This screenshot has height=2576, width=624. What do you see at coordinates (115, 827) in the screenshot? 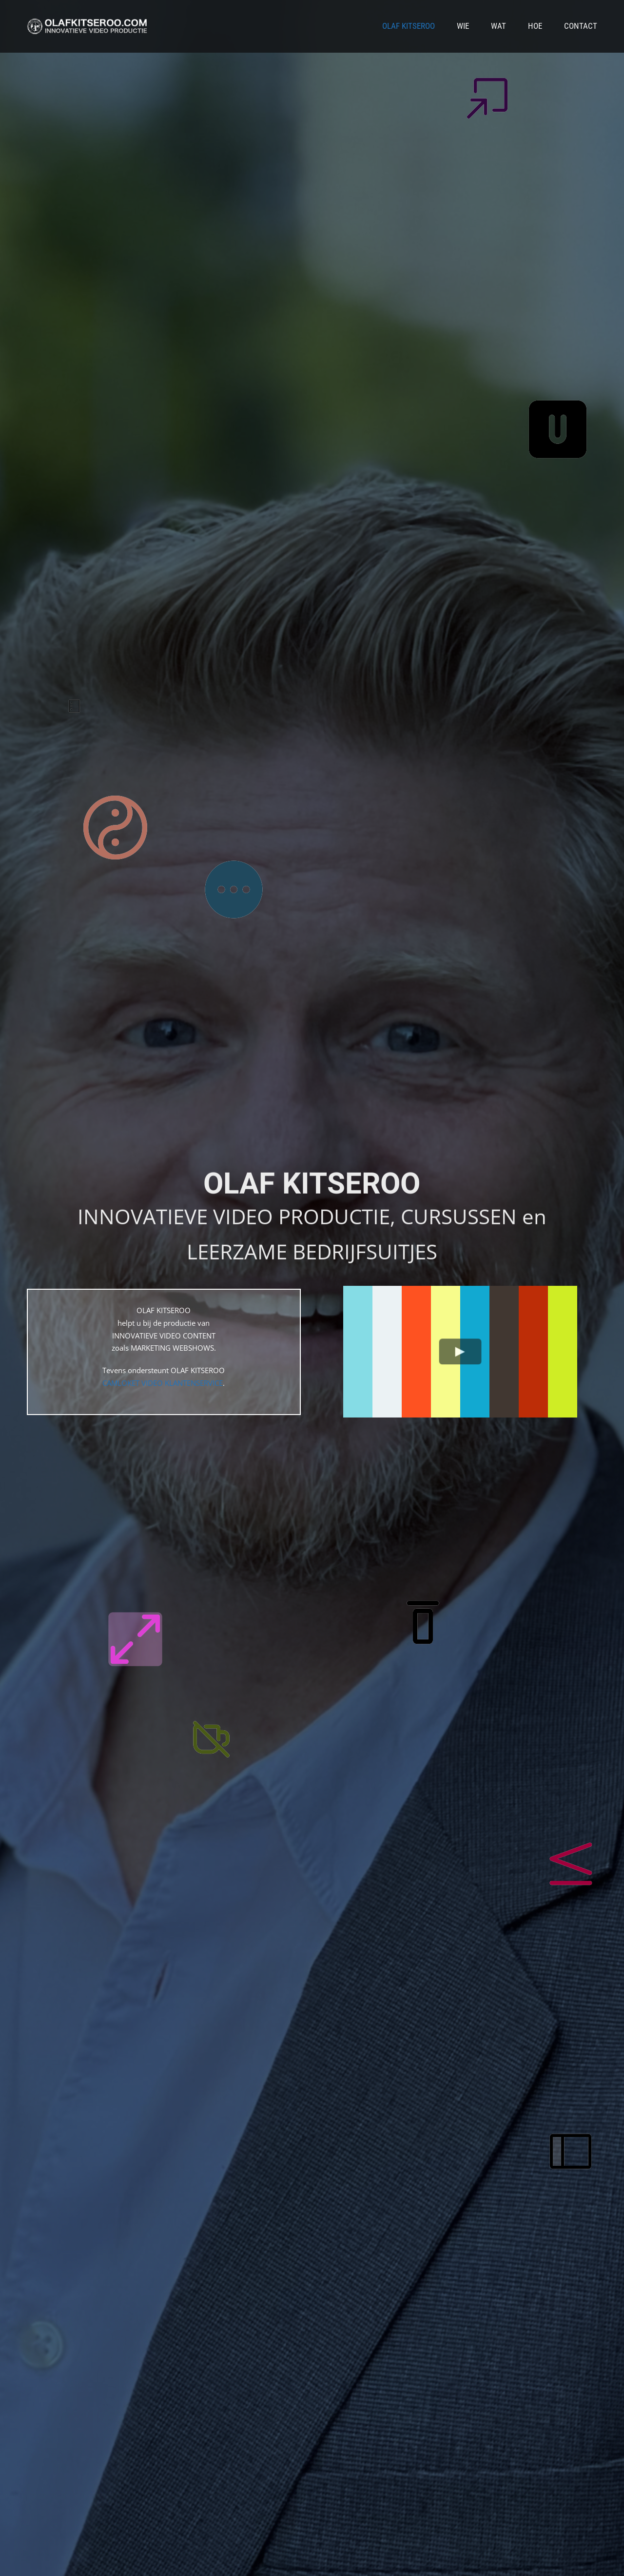
I see `toggle balance or harmony mode` at bounding box center [115, 827].